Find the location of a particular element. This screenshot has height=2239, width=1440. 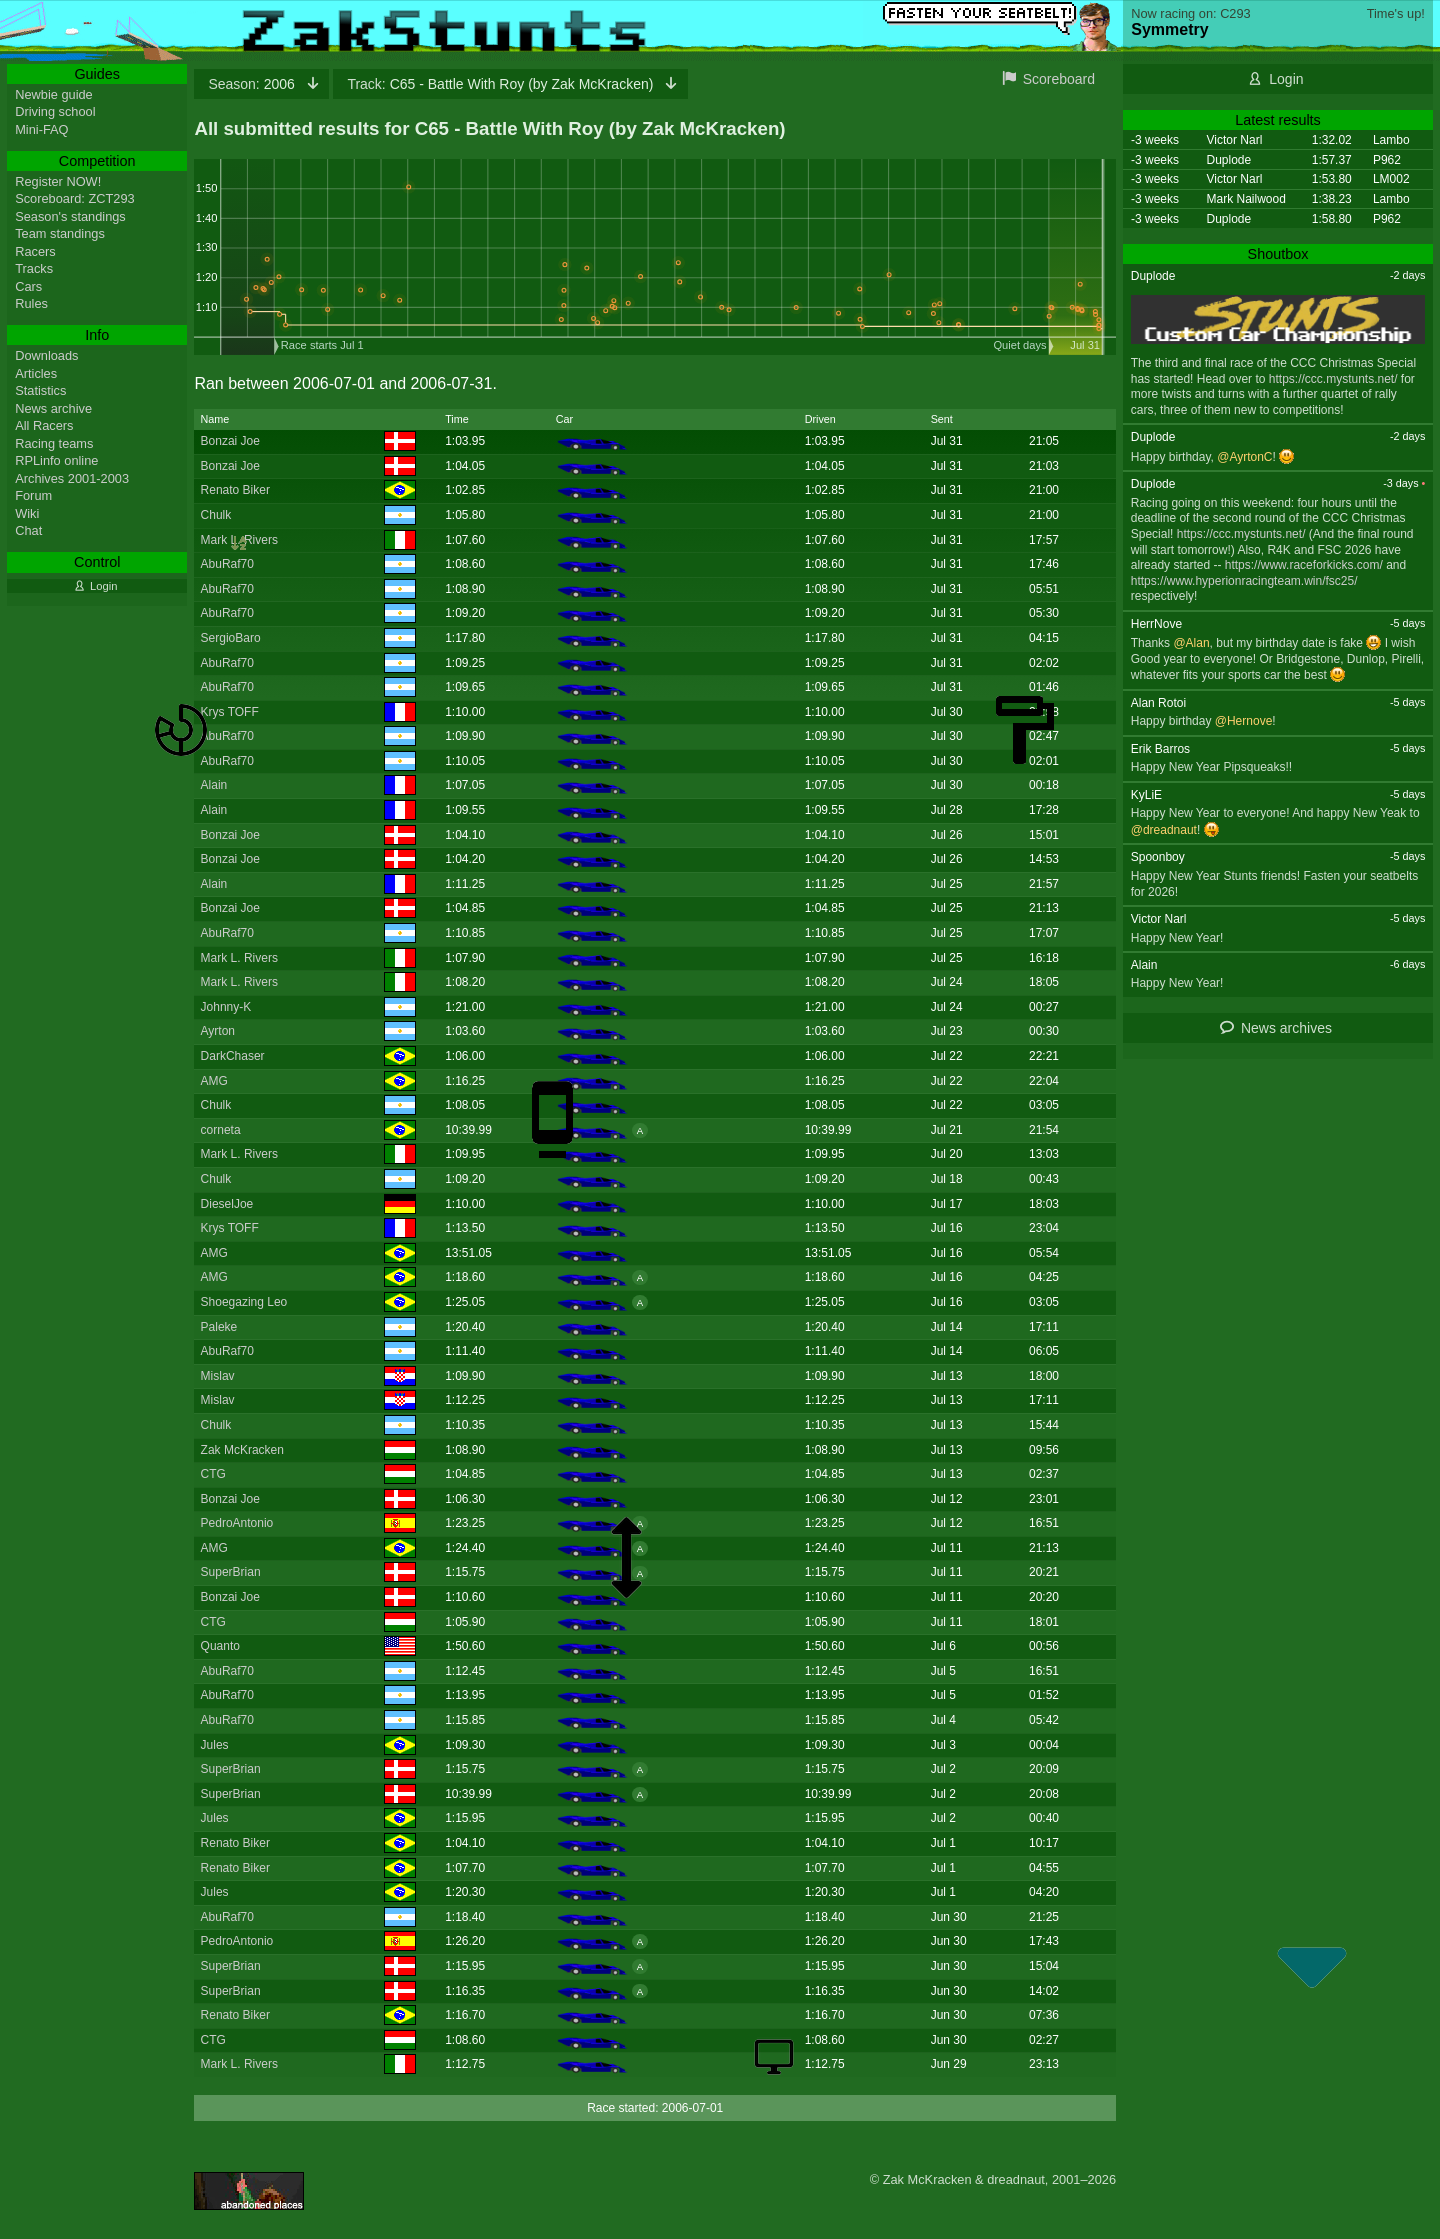

switch to desktop view is located at coordinates (774, 2057).